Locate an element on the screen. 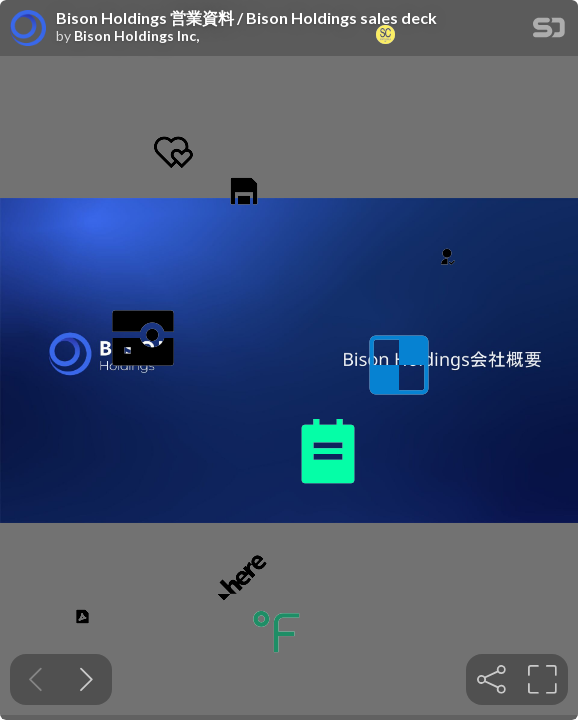 This screenshot has width=578, height=720. follow this user is located at coordinates (447, 257).